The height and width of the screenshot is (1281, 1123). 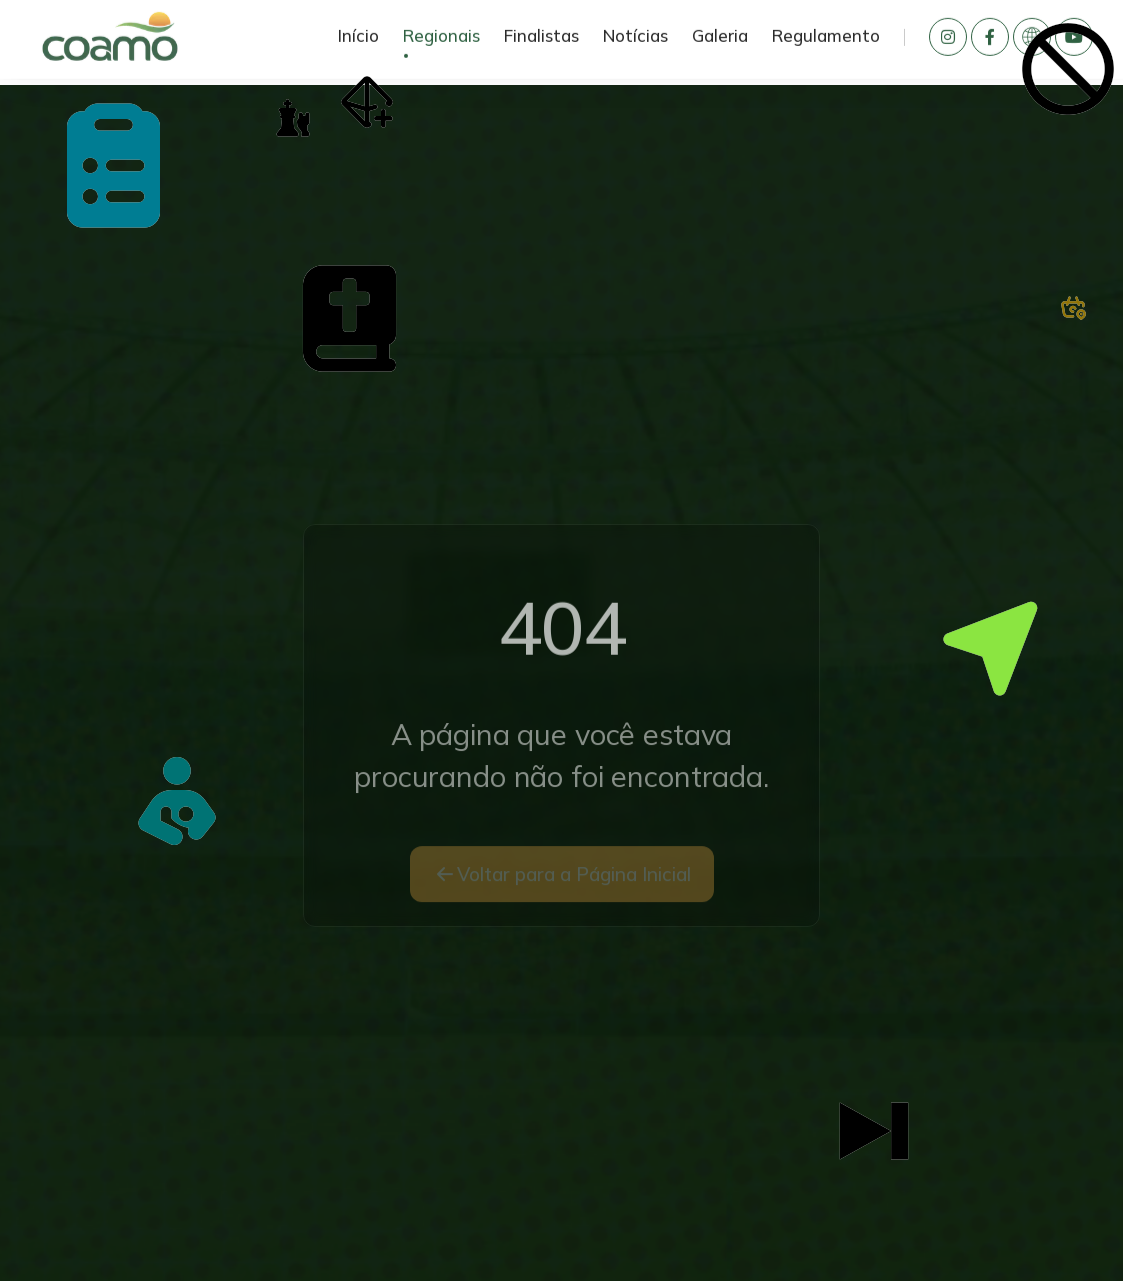 What do you see at coordinates (874, 1131) in the screenshot?
I see `skip to next track` at bounding box center [874, 1131].